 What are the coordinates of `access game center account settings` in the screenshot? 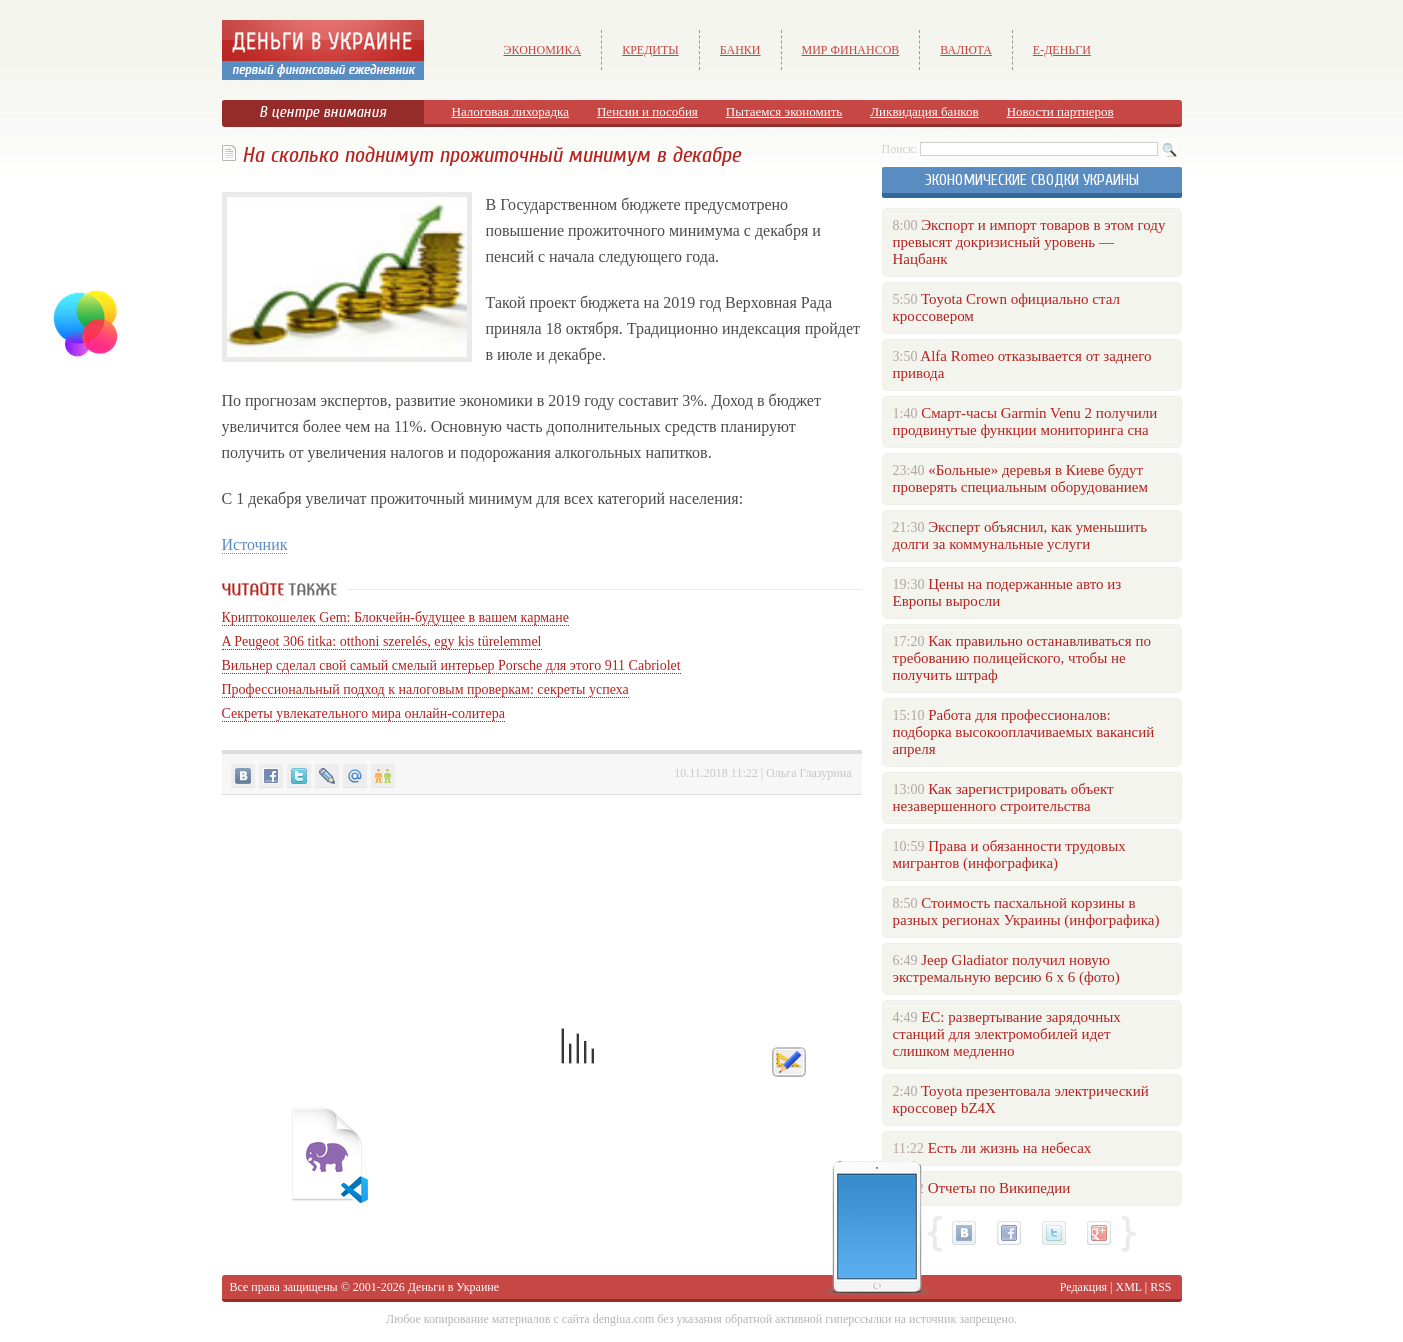 It's located at (85, 323).